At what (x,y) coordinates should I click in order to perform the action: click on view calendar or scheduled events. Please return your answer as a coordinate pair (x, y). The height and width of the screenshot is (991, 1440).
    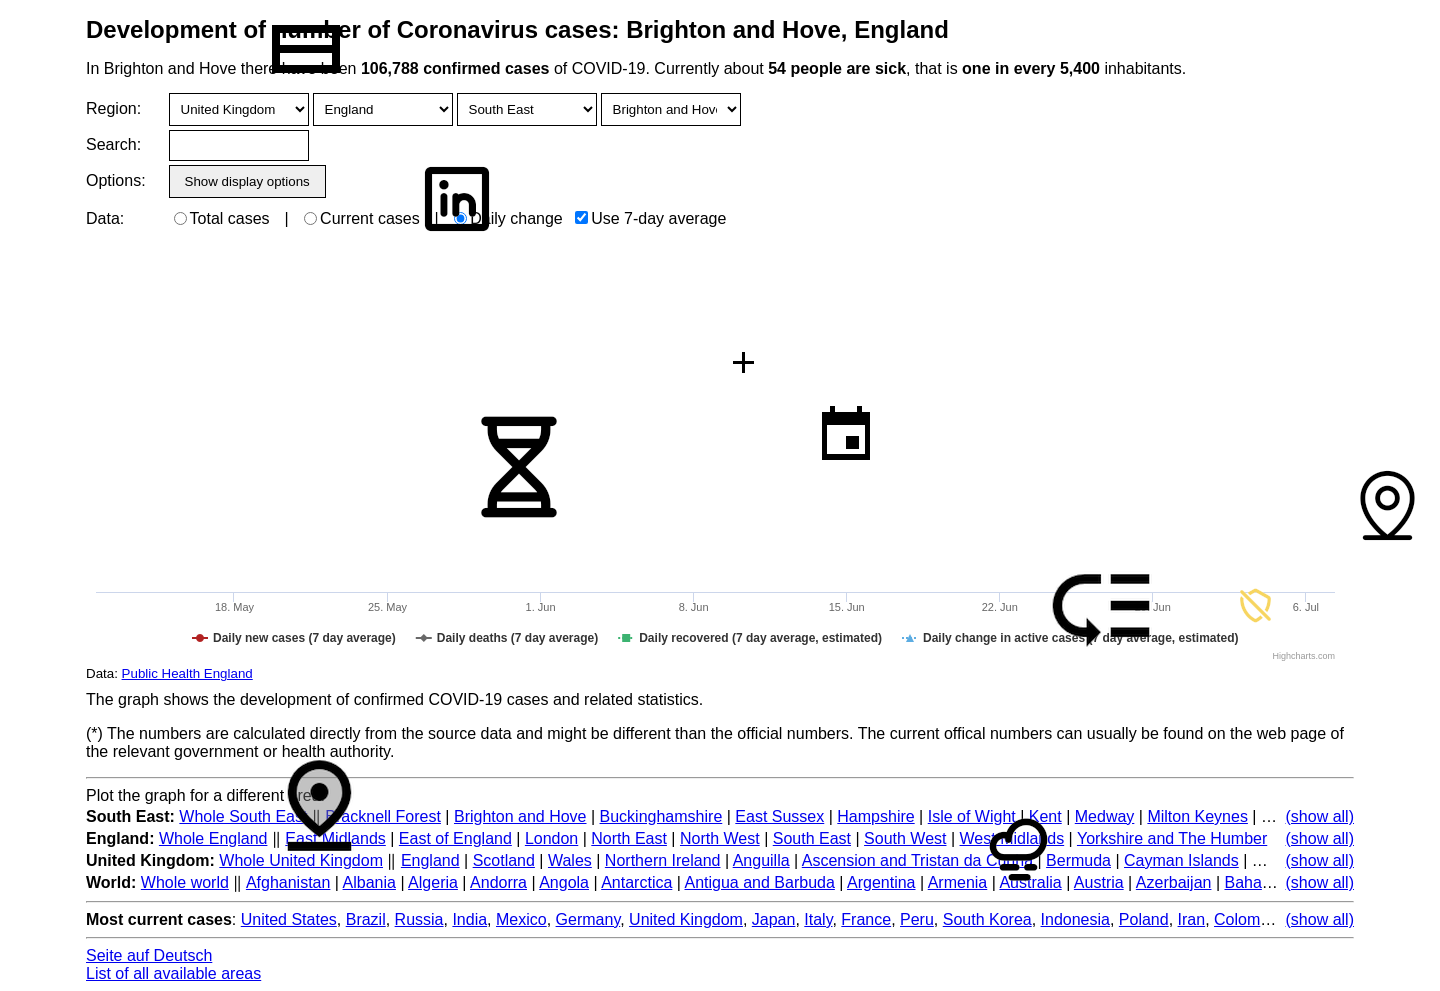
    Looking at the image, I should click on (846, 433).